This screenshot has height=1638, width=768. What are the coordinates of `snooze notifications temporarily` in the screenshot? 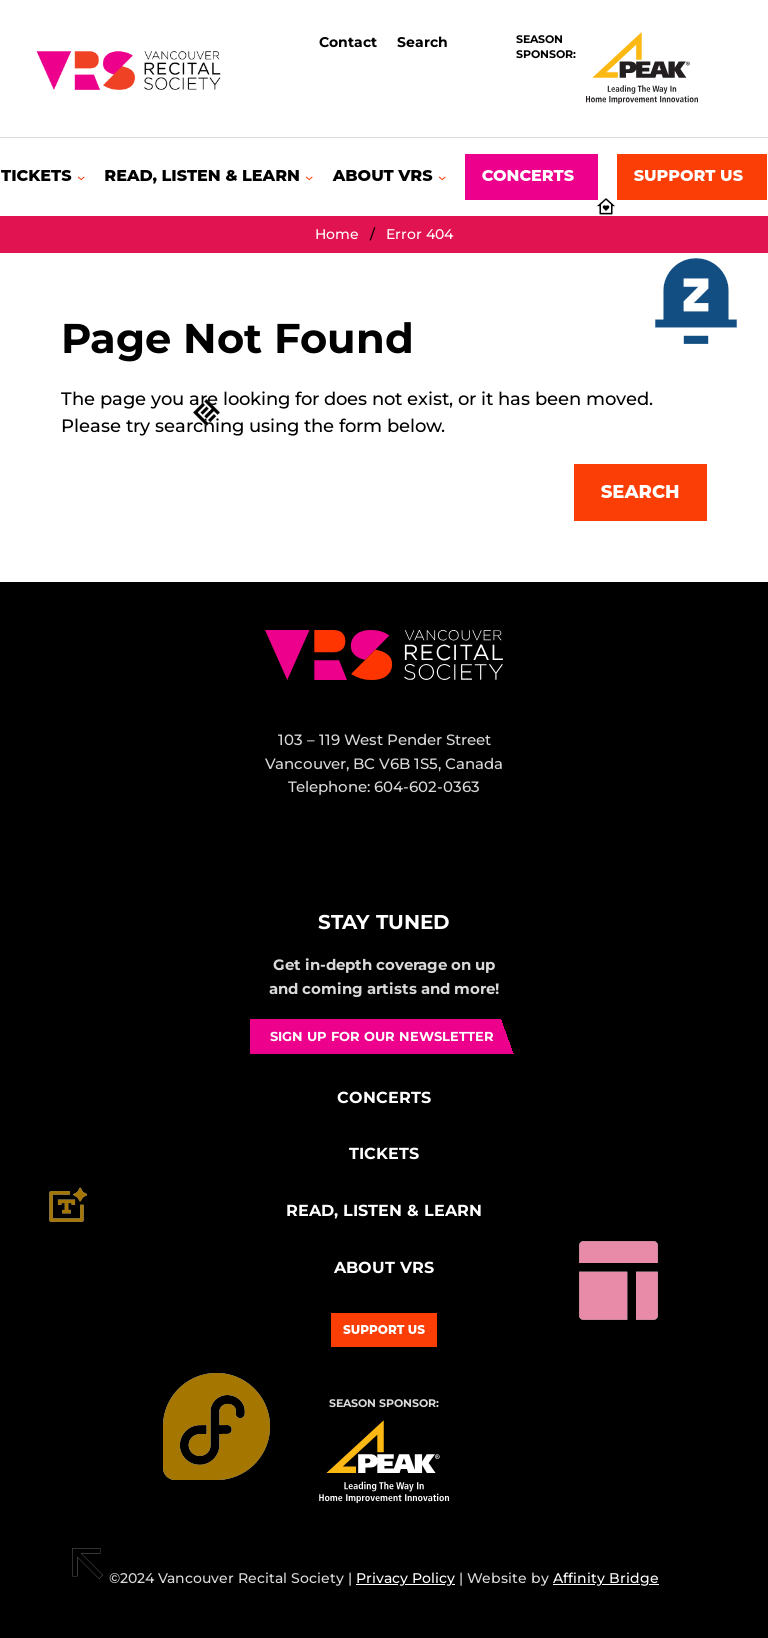 It's located at (696, 299).